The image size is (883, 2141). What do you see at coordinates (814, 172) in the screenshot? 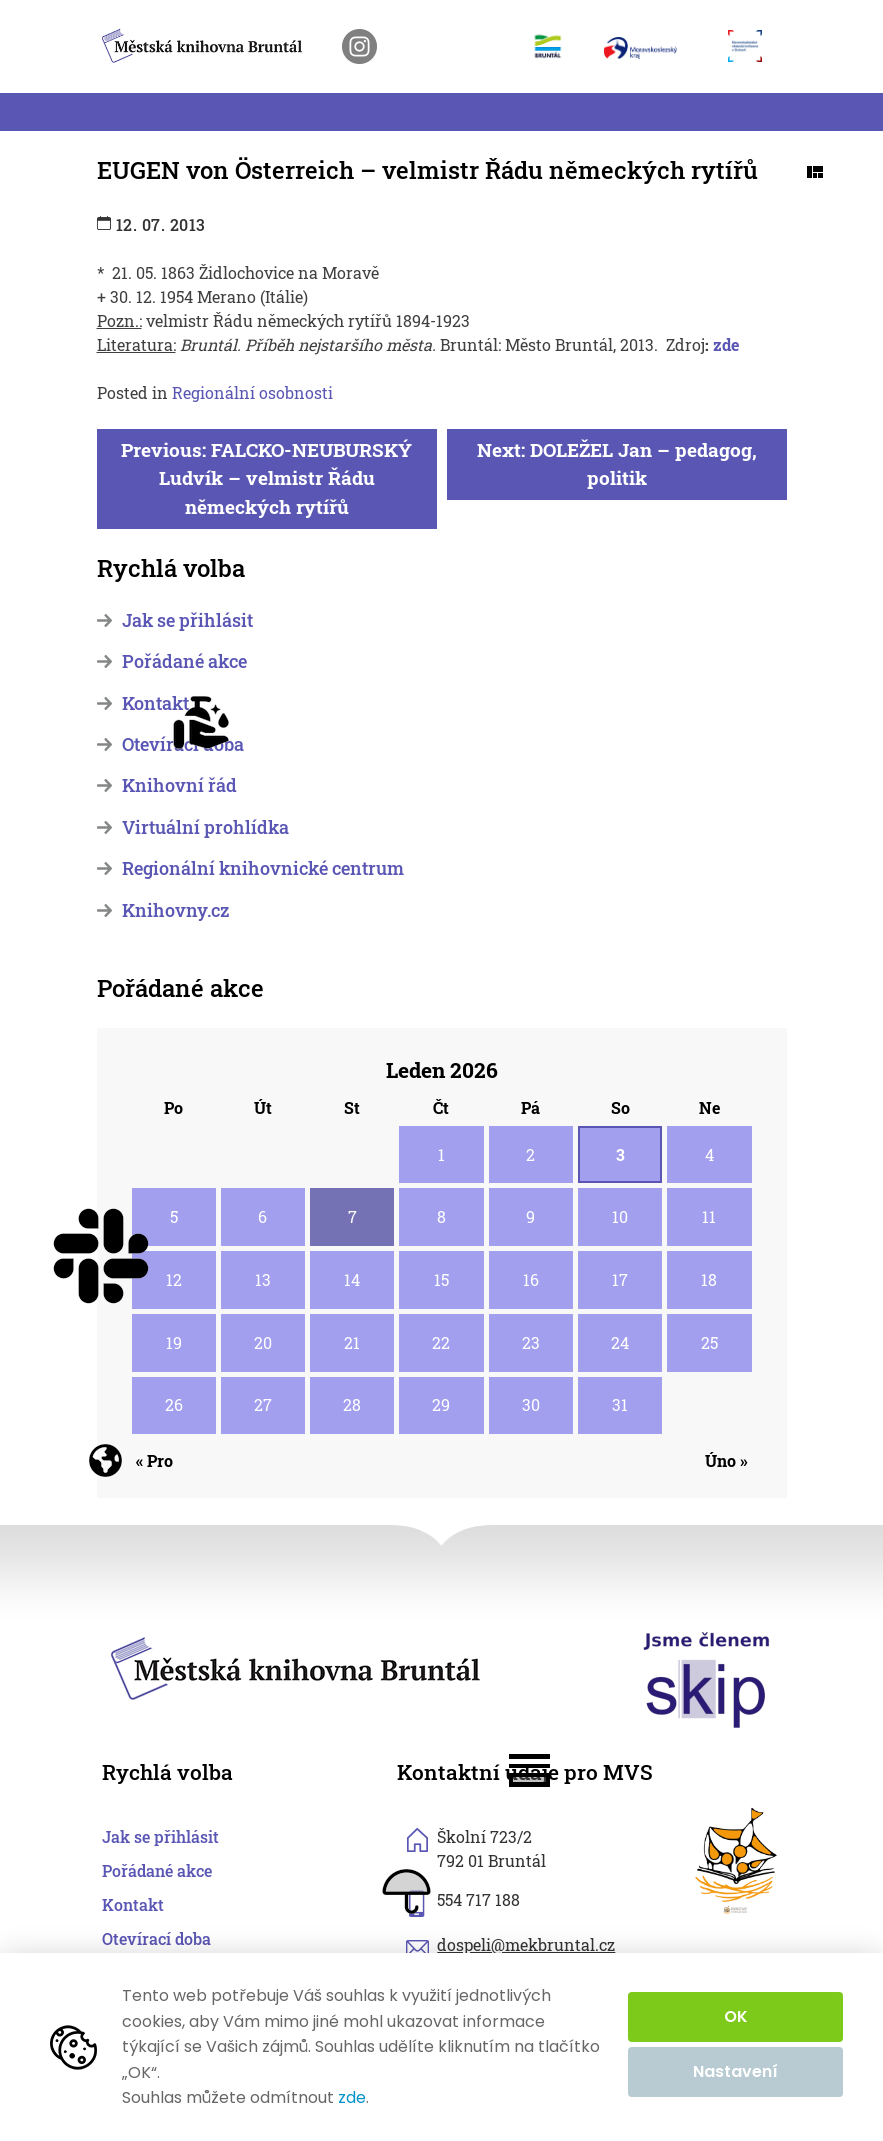
I see `switch to quilt or mosaic view layout` at bounding box center [814, 172].